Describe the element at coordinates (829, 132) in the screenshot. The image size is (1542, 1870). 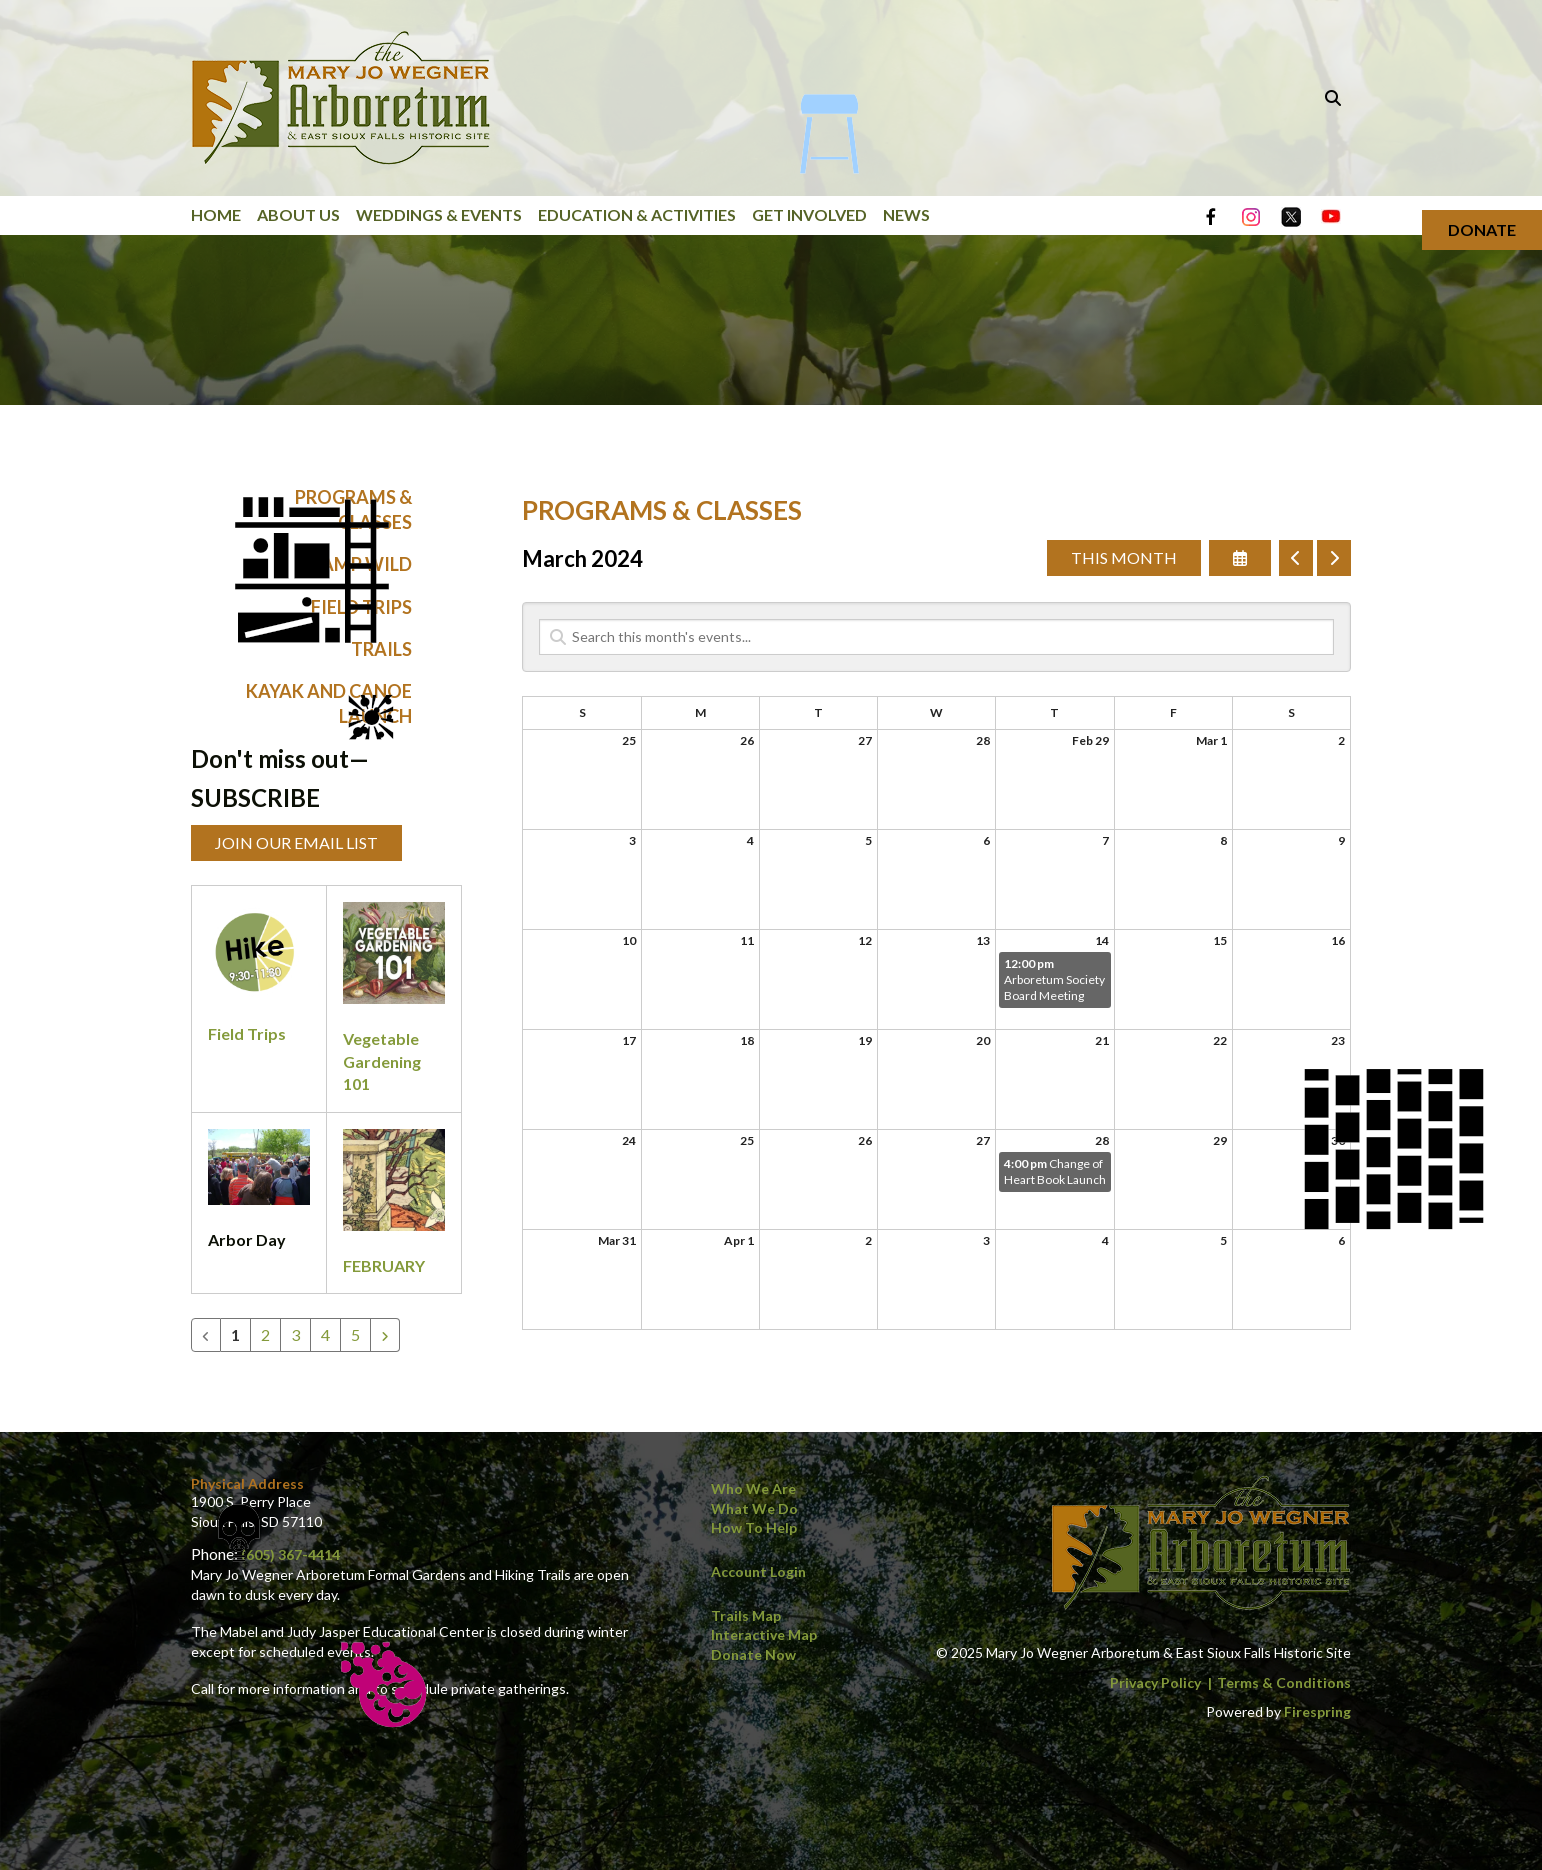
I see `bar seating or stool furniture option` at that location.